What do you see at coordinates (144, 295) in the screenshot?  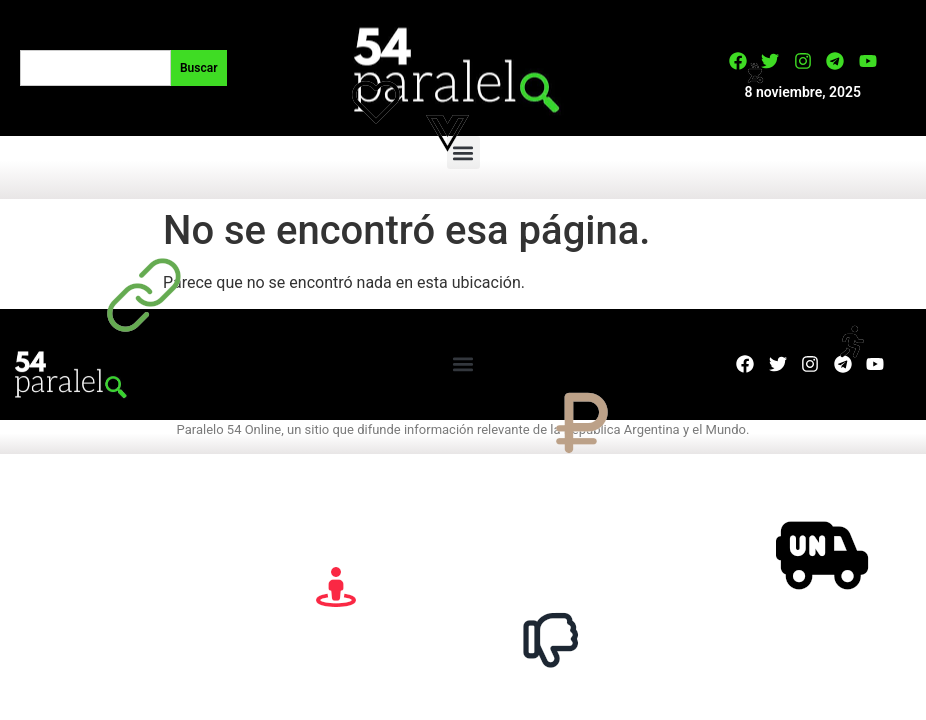 I see `copy or share a link` at bounding box center [144, 295].